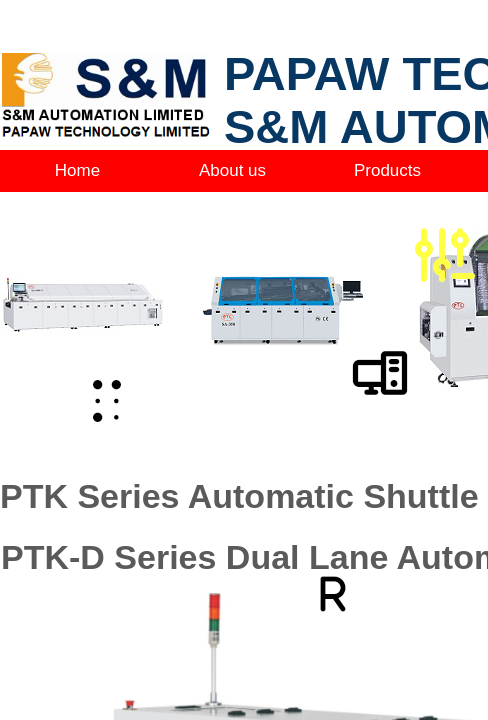 Image resolution: width=488 pixels, height=720 pixels. Describe the element at coordinates (107, 401) in the screenshot. I see `enable braille accessibility features` at that location.